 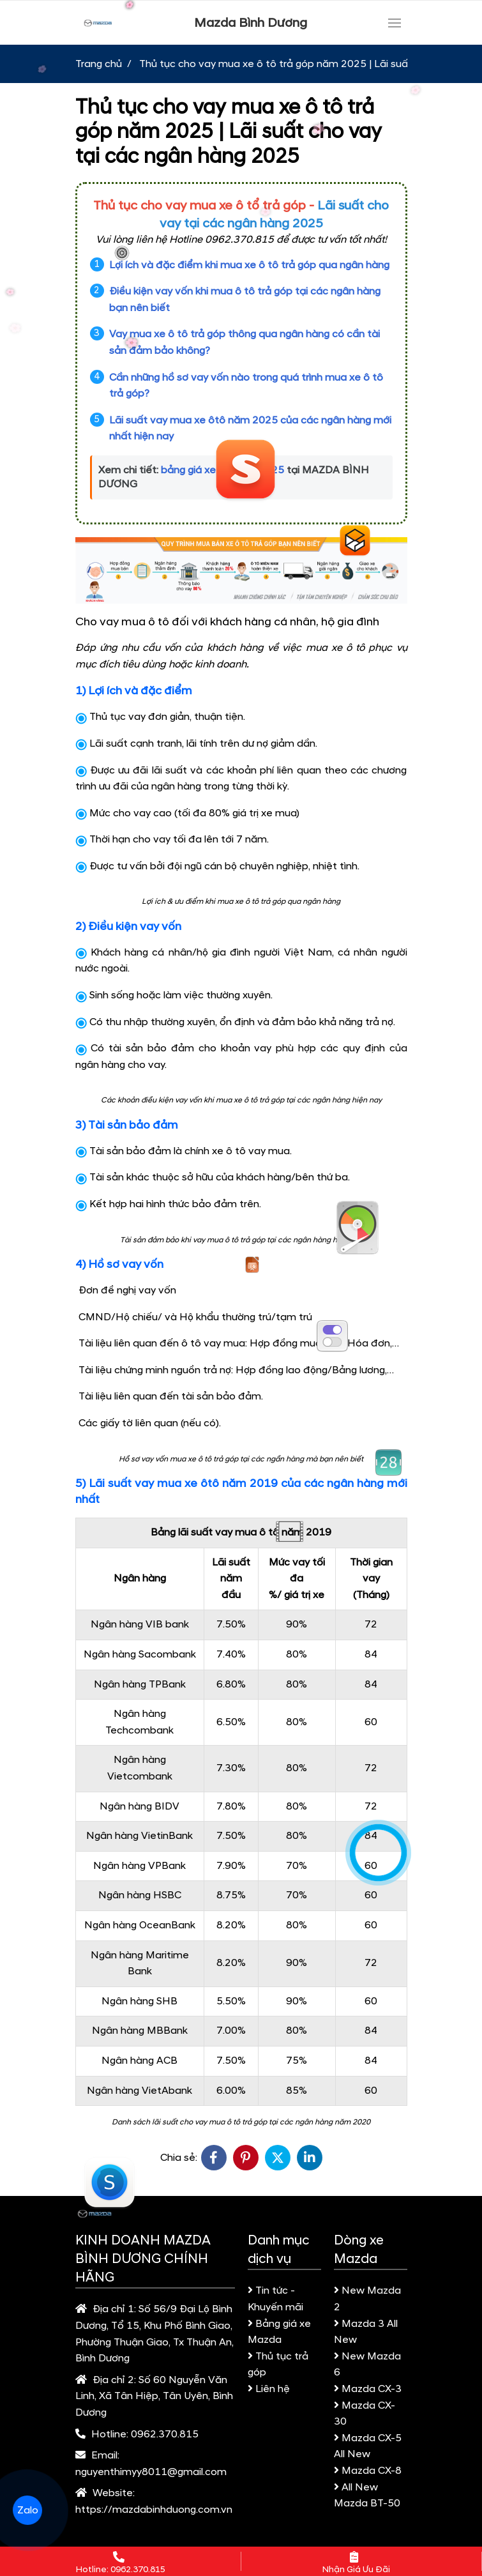 What do you see at coordinates (109, 2182) in the screenshot?
I see `open stoken authentication app` at bounding box center [109, 2182].